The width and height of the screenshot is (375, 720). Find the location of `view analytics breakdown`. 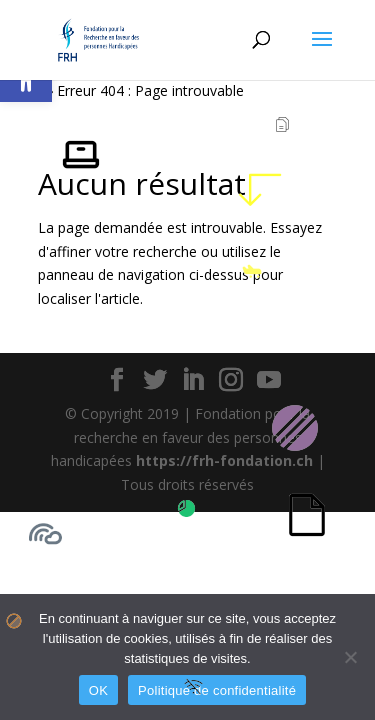

view analytics breakdown is located at coordinates (186, 508).